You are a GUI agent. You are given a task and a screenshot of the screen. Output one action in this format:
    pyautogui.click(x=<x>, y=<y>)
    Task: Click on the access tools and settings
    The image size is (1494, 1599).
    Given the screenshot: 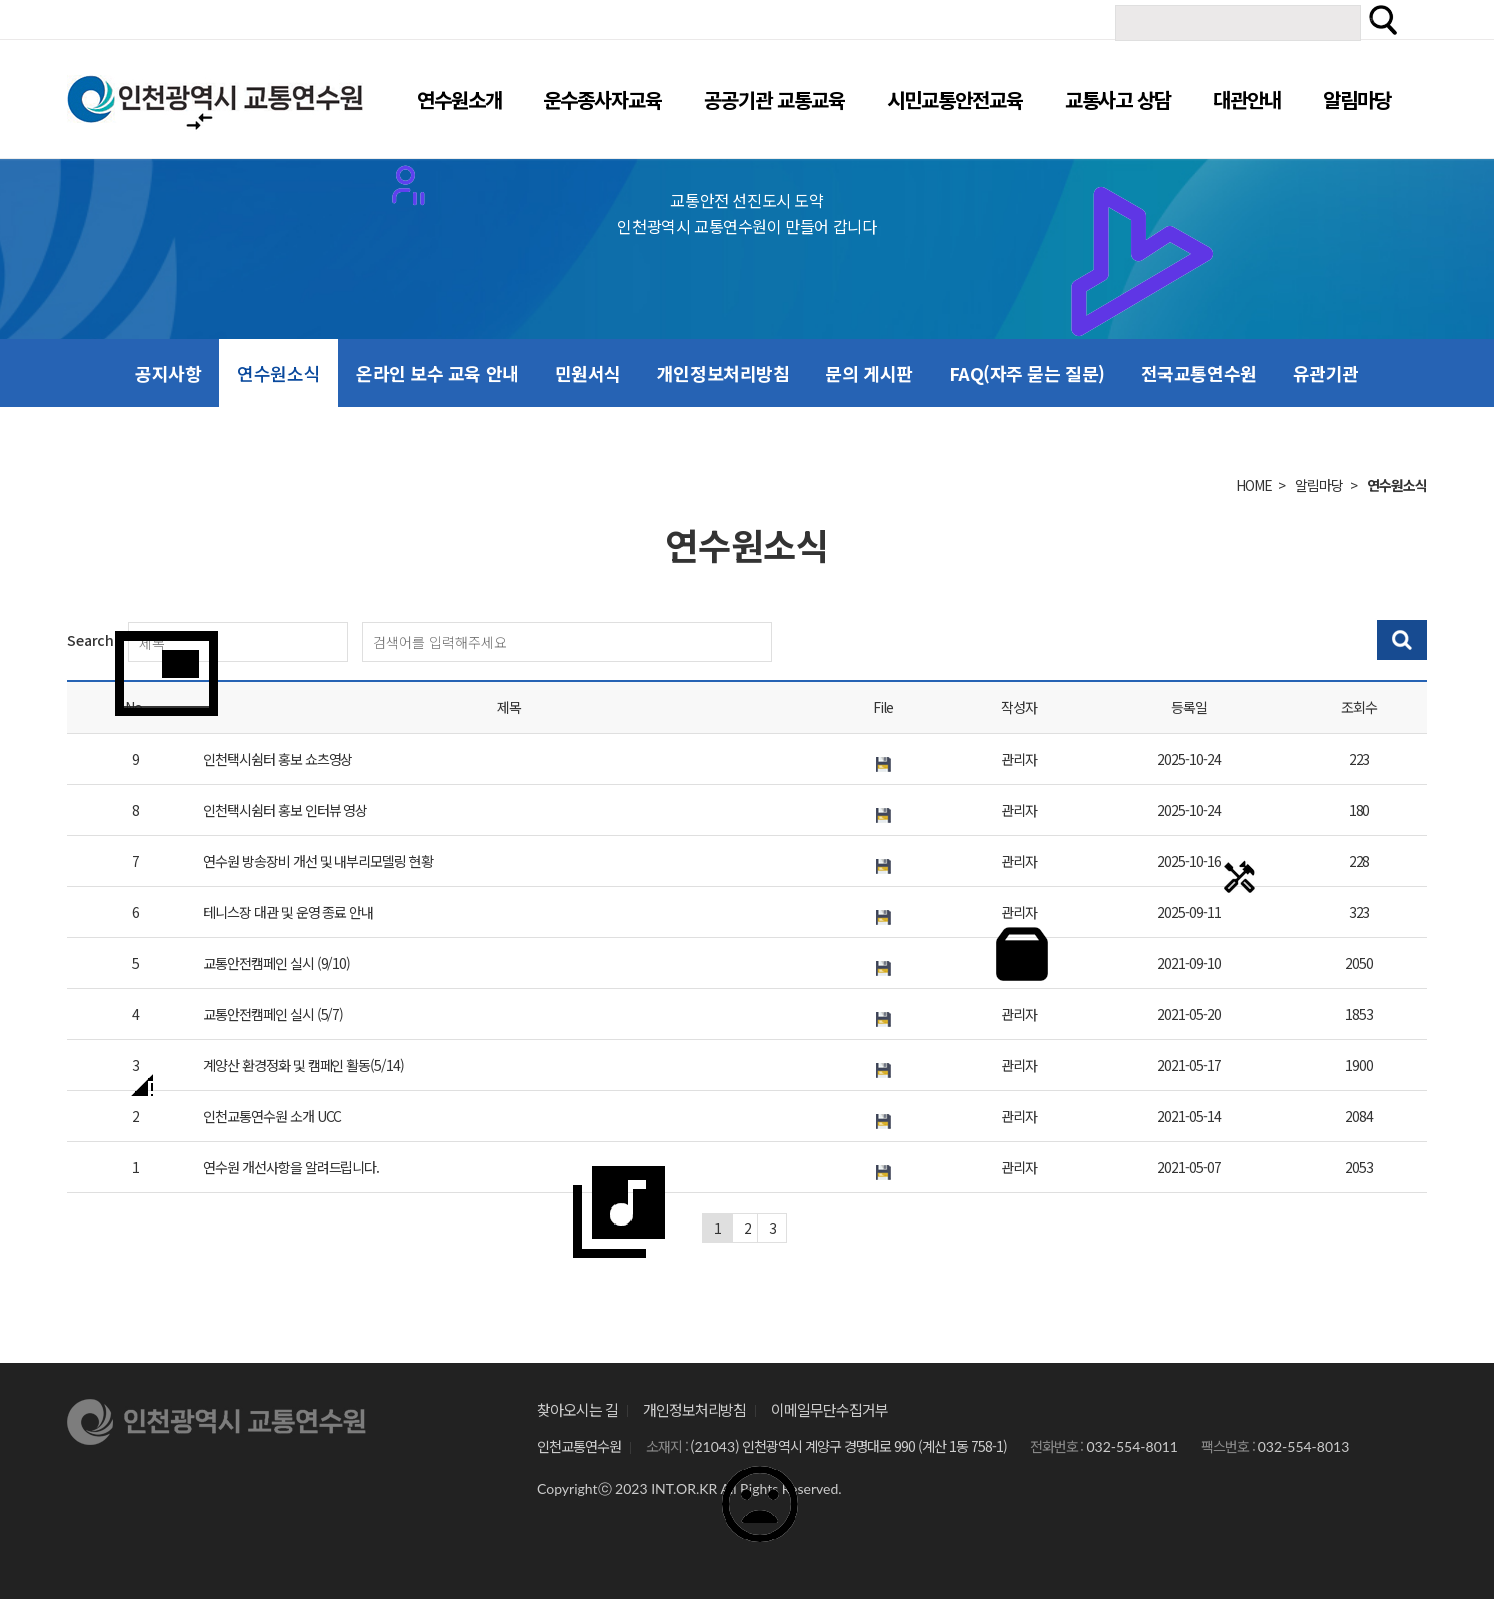 What is the action you would take?
    pyautogui.click(x=1239, y=877)
    